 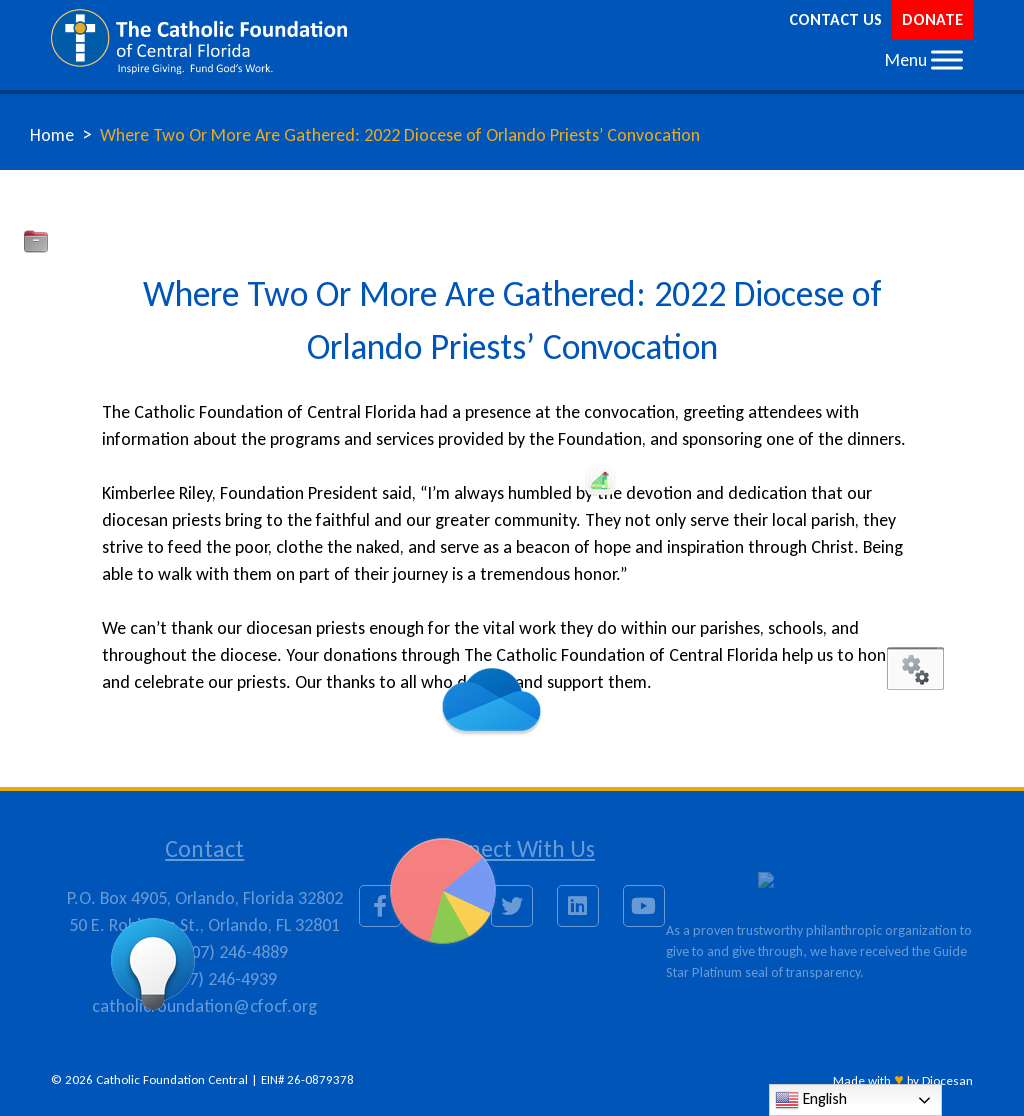 What do you see at coordinates (915, 668) in the screenshot?
I see `run an executable program or application` at bounding box center [915, 668].